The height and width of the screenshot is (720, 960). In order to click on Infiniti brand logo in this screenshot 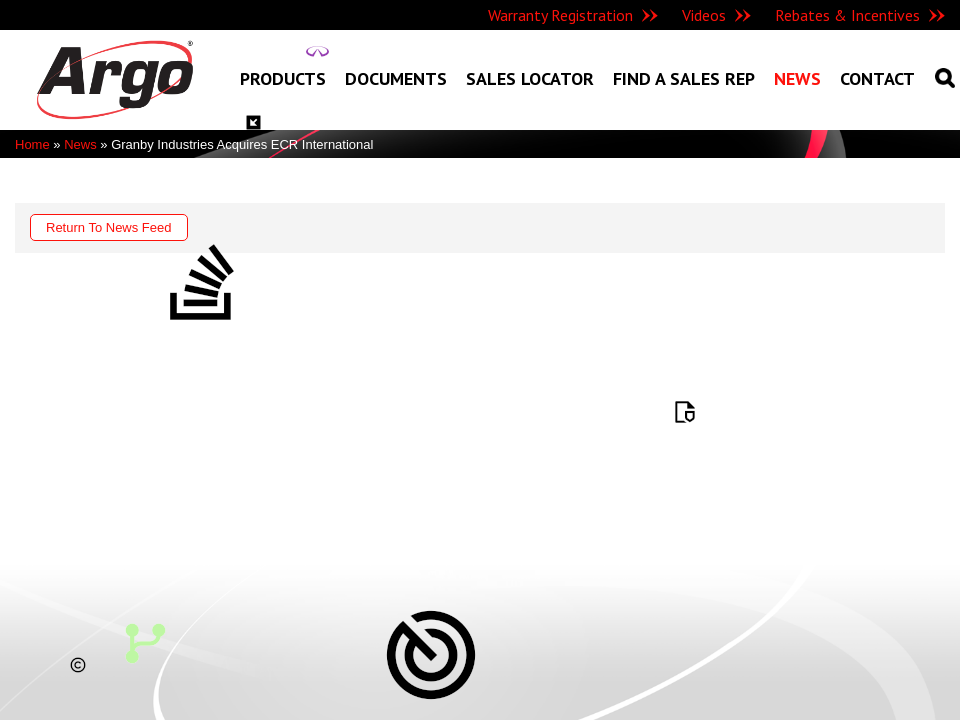, I will do `click(317, 51)`.